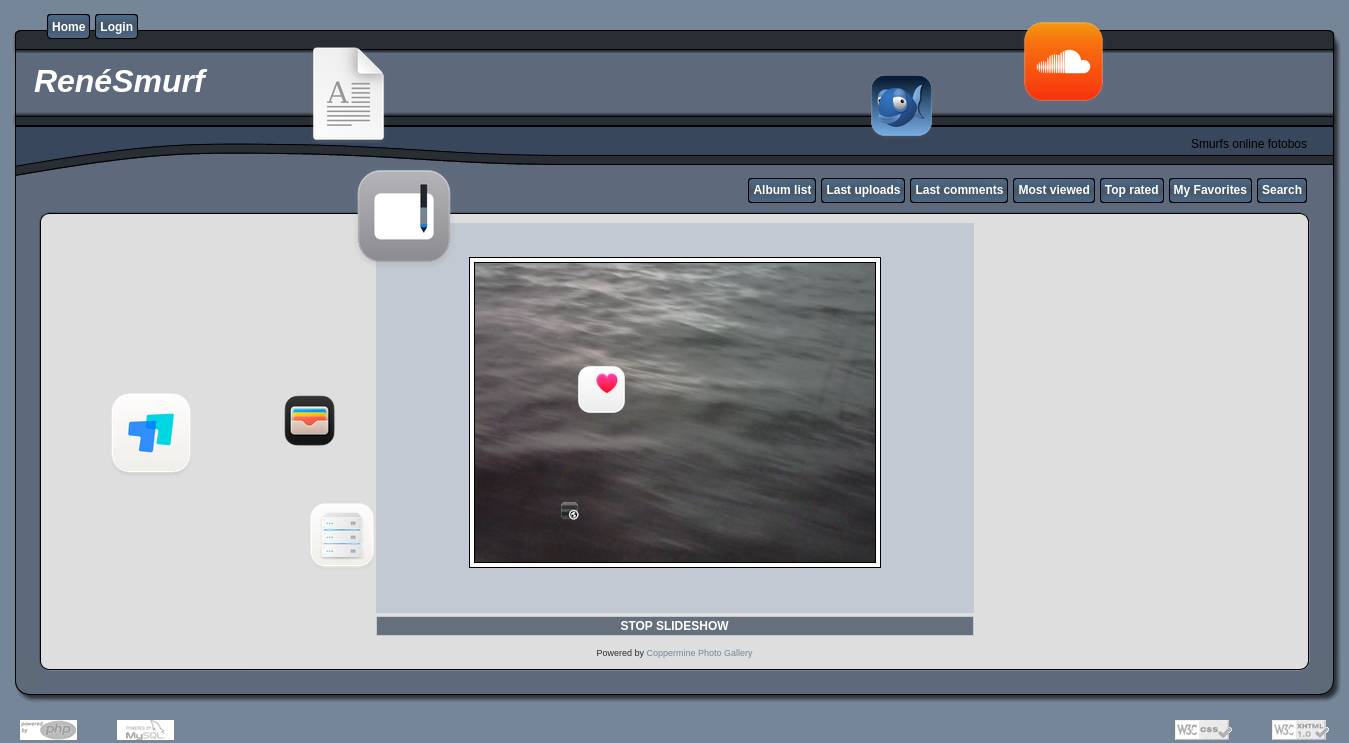  What do you see at coordinates (342, 535) in the screenshot?
I see `open sequeler database management app` at bounding box center [342, 535].